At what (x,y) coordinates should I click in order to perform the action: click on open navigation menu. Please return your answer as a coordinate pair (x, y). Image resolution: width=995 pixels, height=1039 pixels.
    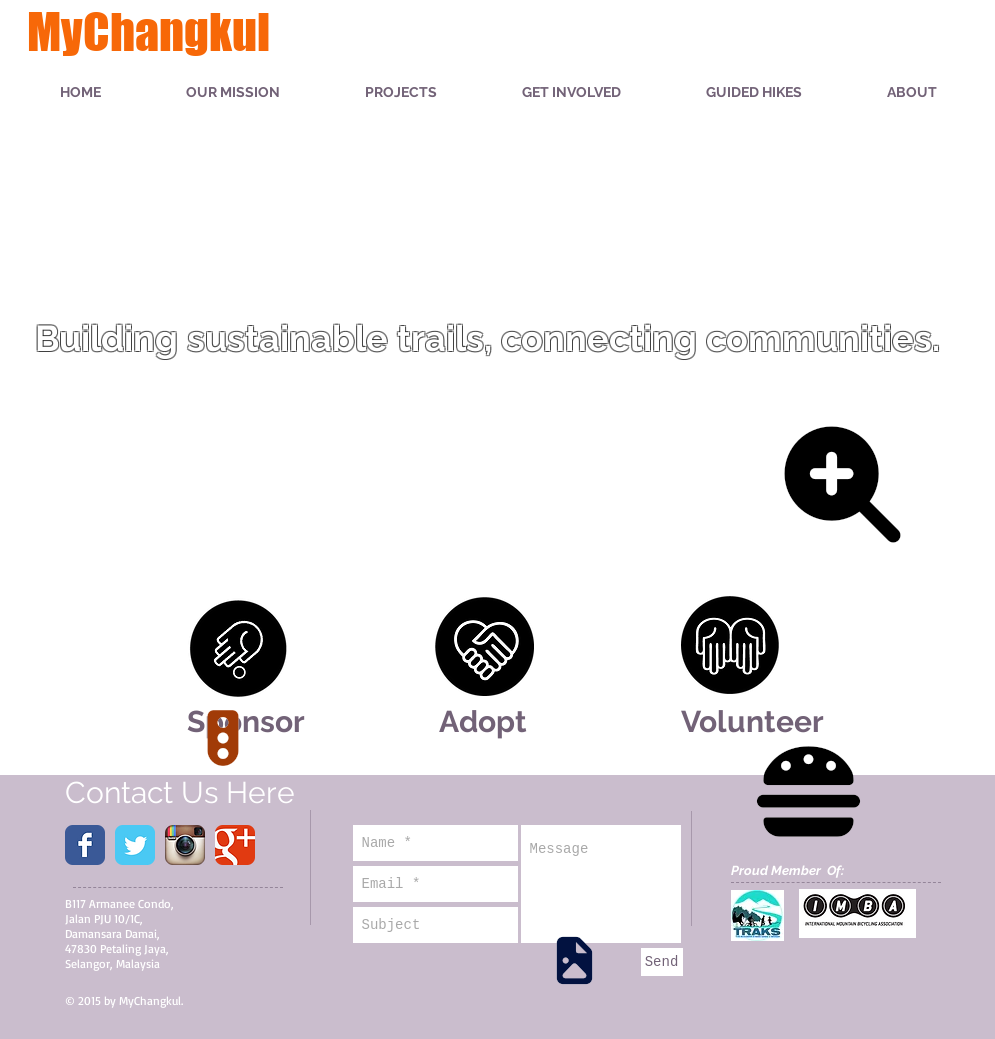
    Looking at the image, I should click on (808, 791).